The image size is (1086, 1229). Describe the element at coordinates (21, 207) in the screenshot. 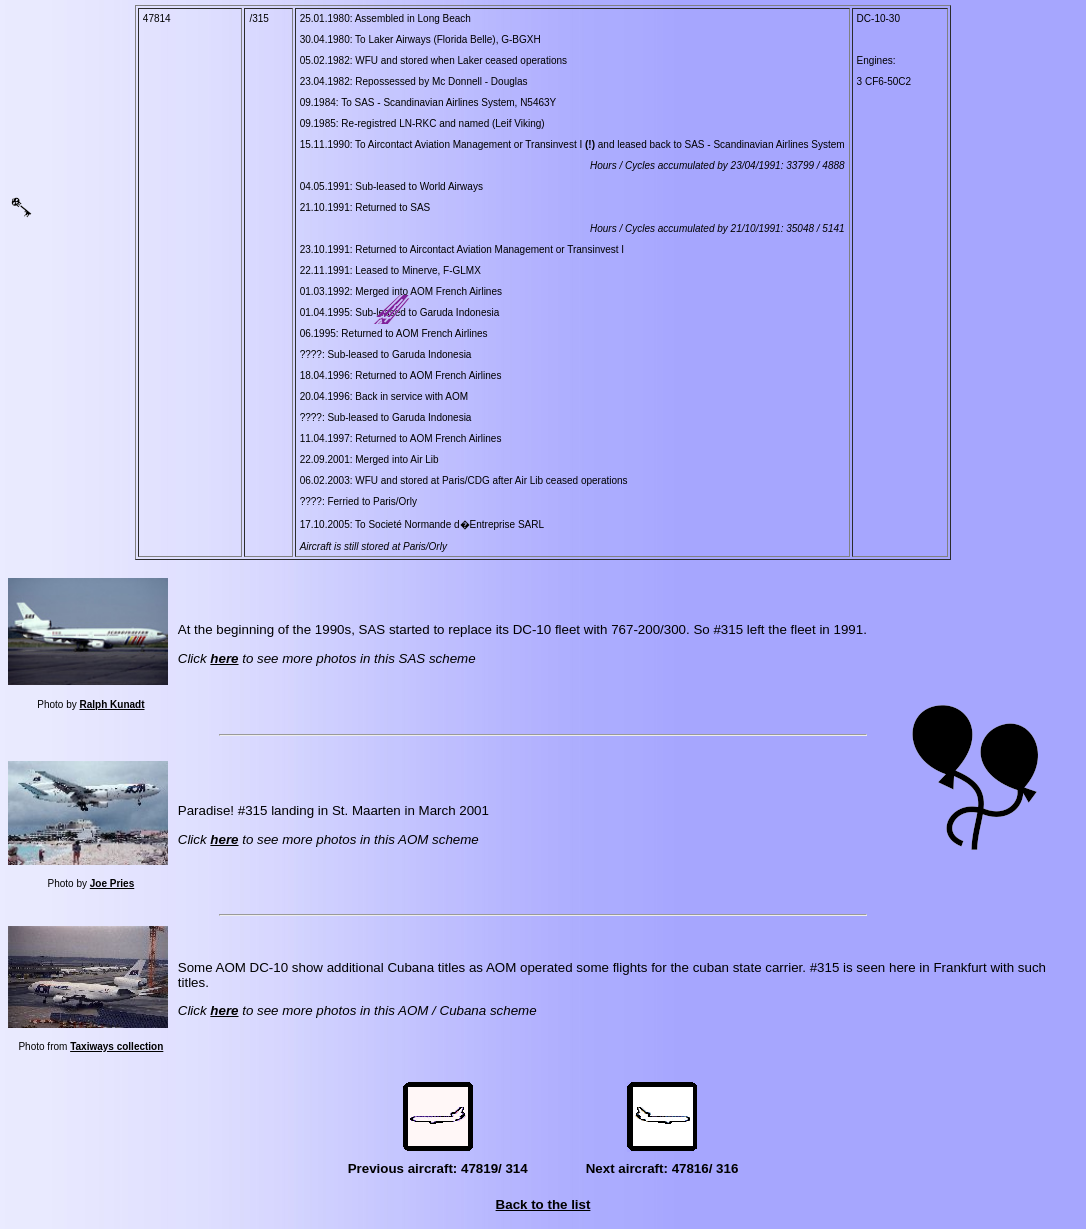

I see `access master or admin permissions` at that location.